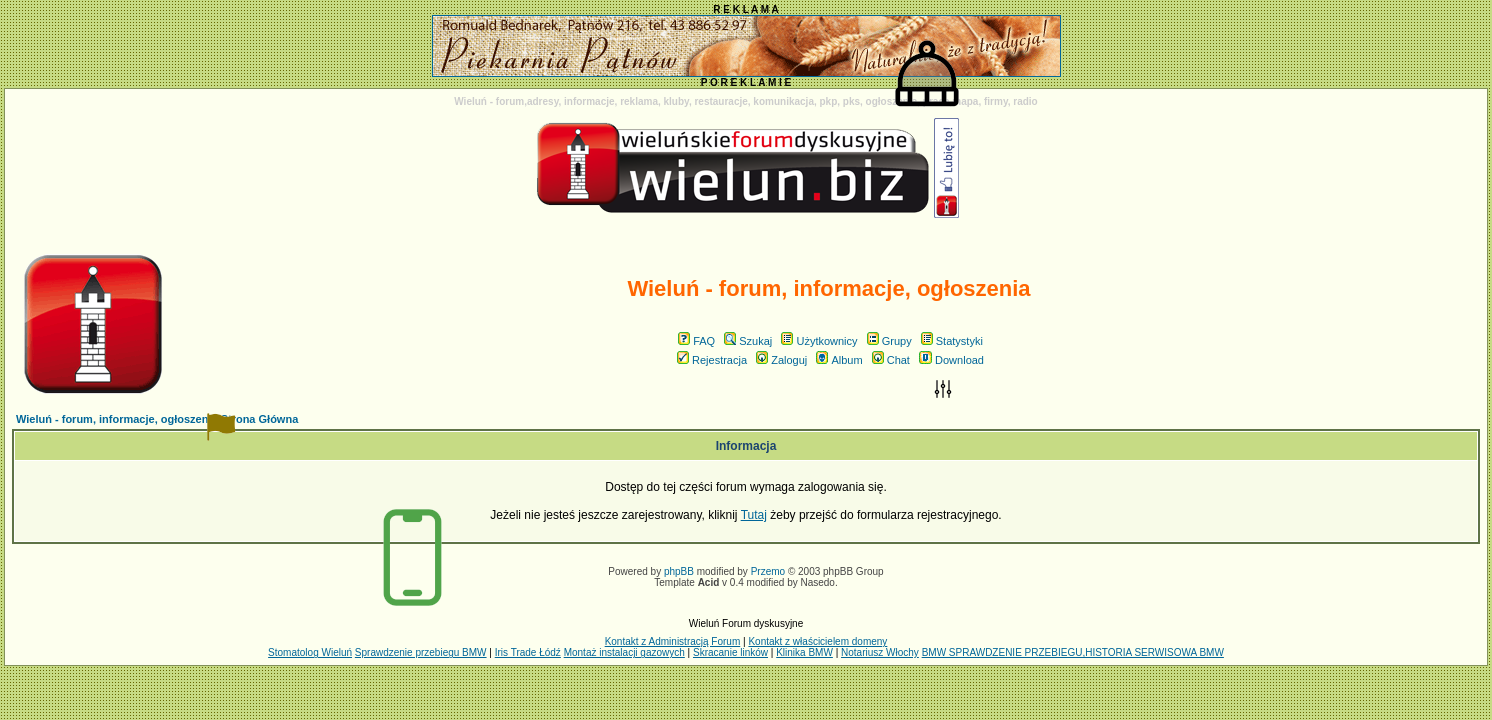 This screenshot has height=720, width=1492. I want to click on select winter or cold weather accessories, so click(927, 77).